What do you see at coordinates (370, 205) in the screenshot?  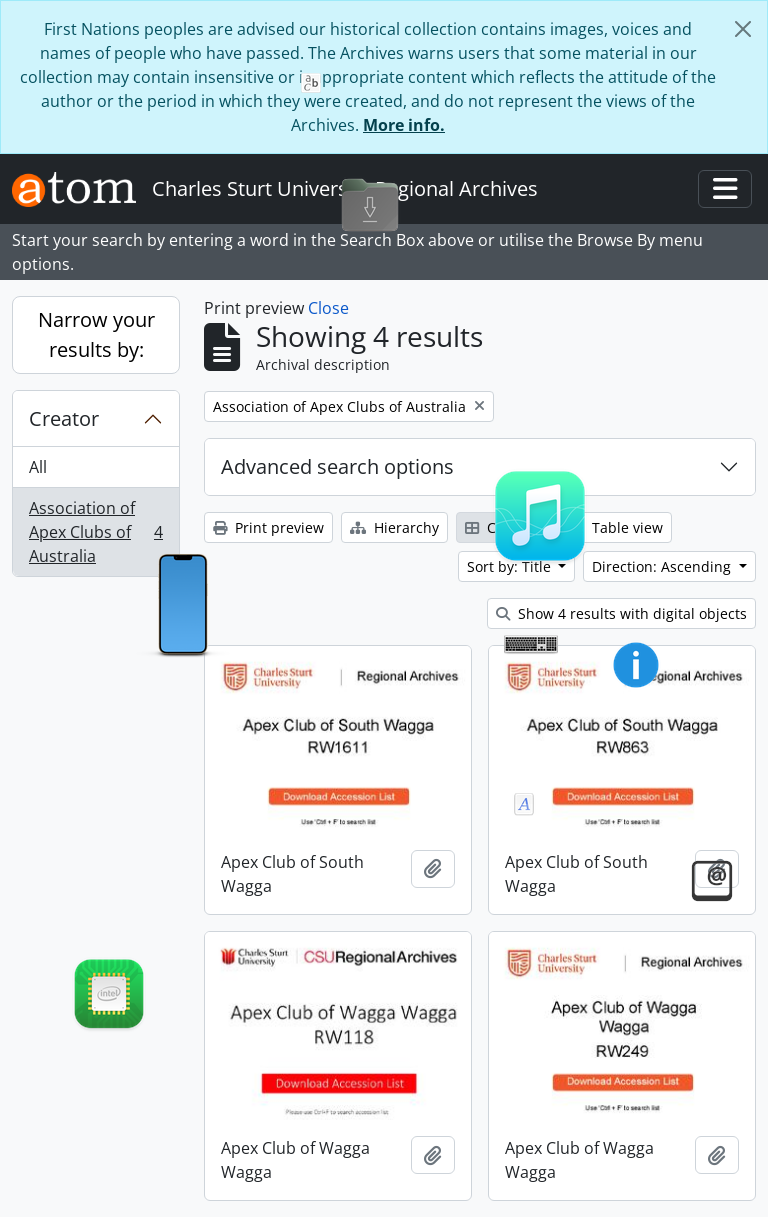 I see `open downloads folder` at bounding box center [370, 205].